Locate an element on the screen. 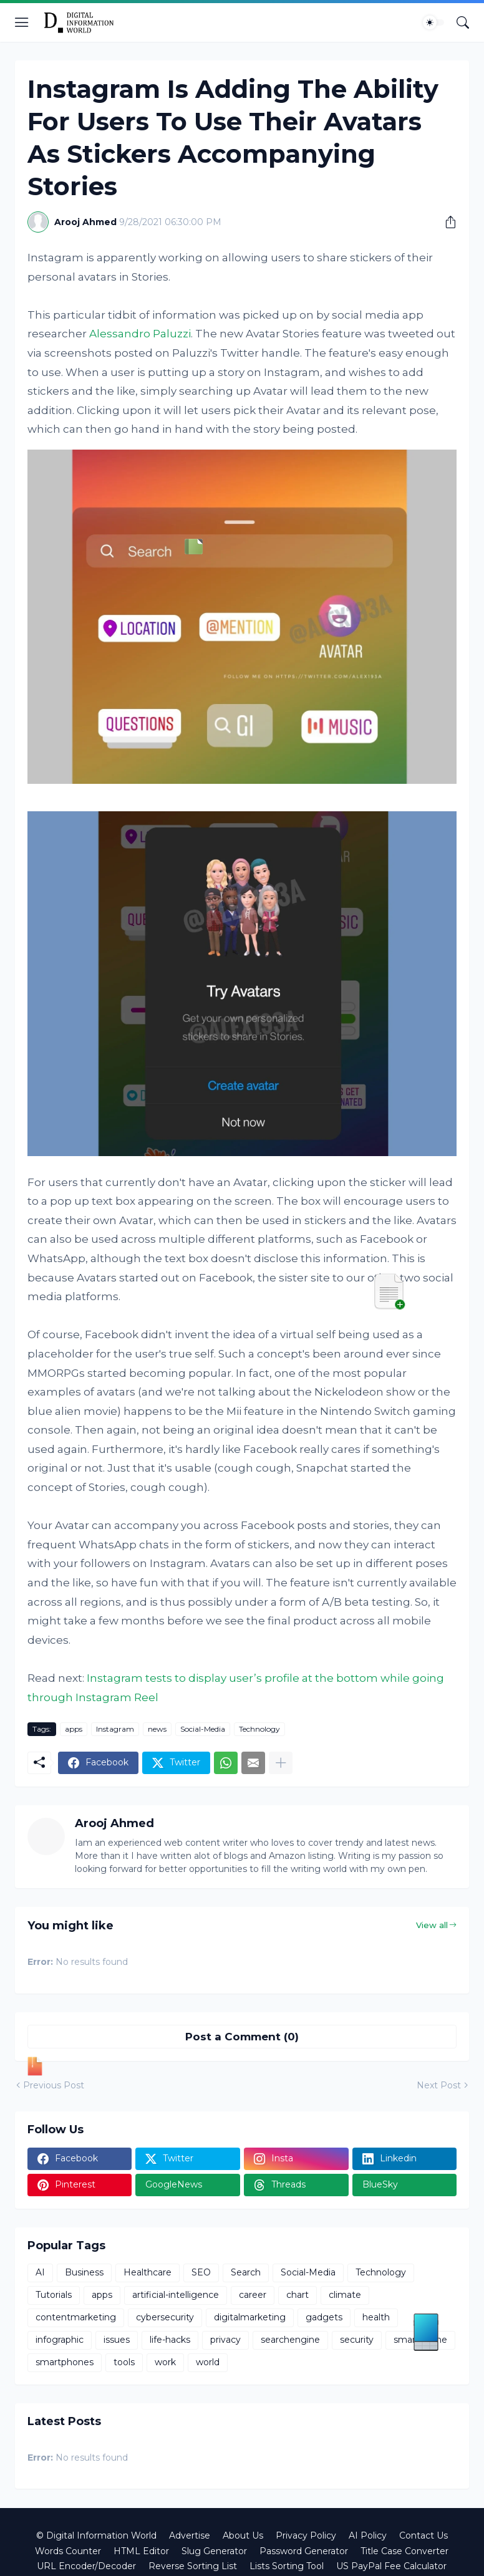  customize desktop theme and appearance is located at coordinates (193, 546).